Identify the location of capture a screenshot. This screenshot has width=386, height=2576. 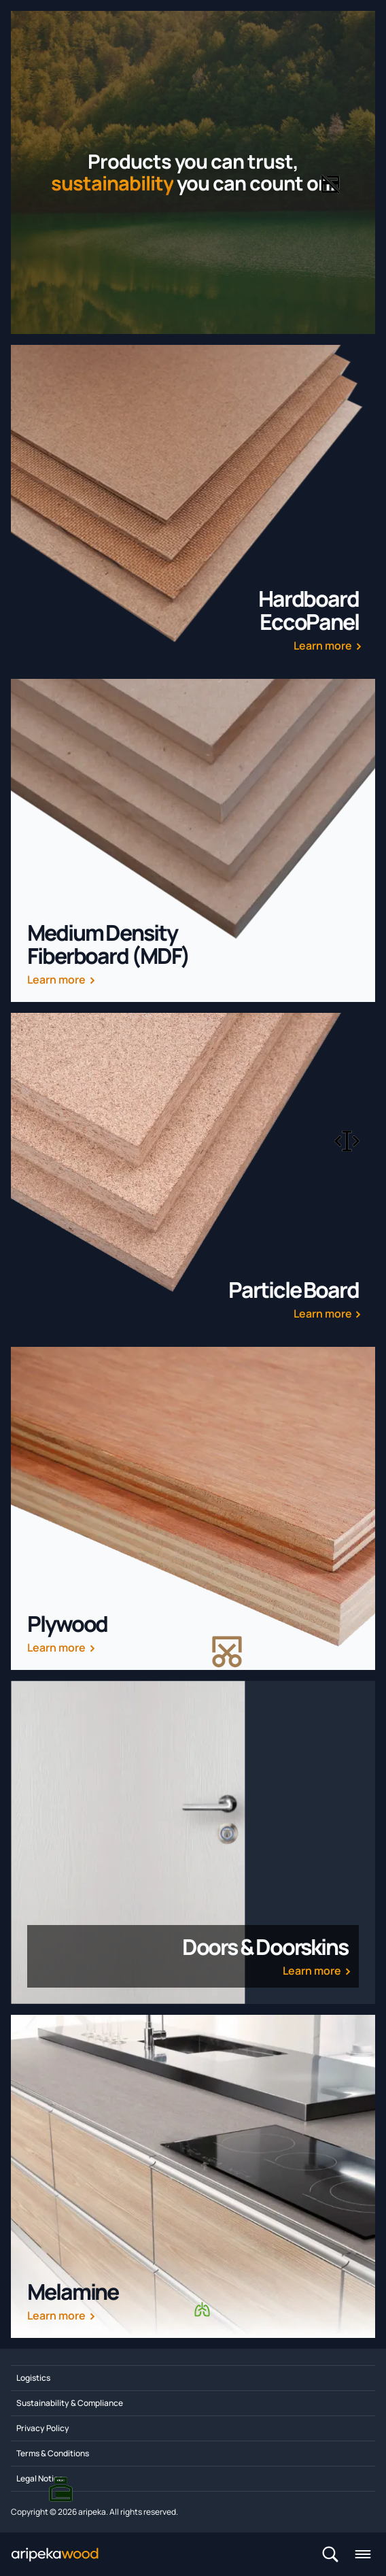
(227, 1651).